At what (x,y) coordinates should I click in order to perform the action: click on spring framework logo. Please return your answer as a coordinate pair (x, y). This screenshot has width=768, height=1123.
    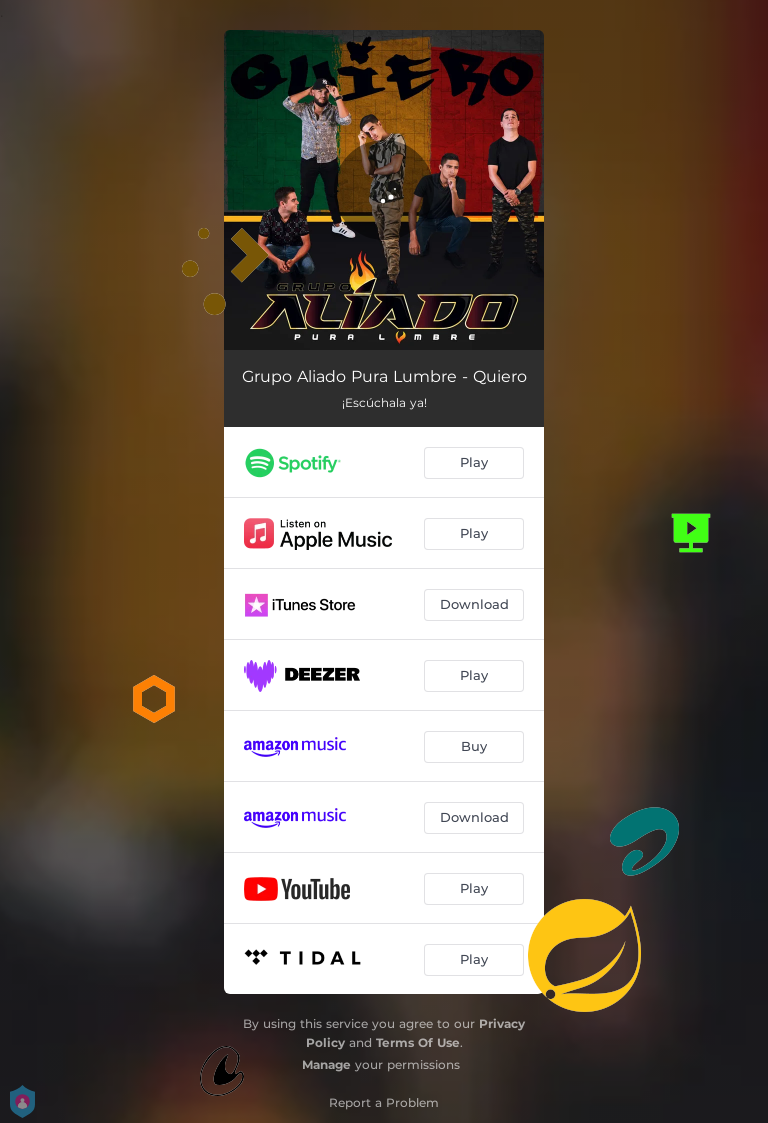
    Looking at the image, I should click on (584, 955).